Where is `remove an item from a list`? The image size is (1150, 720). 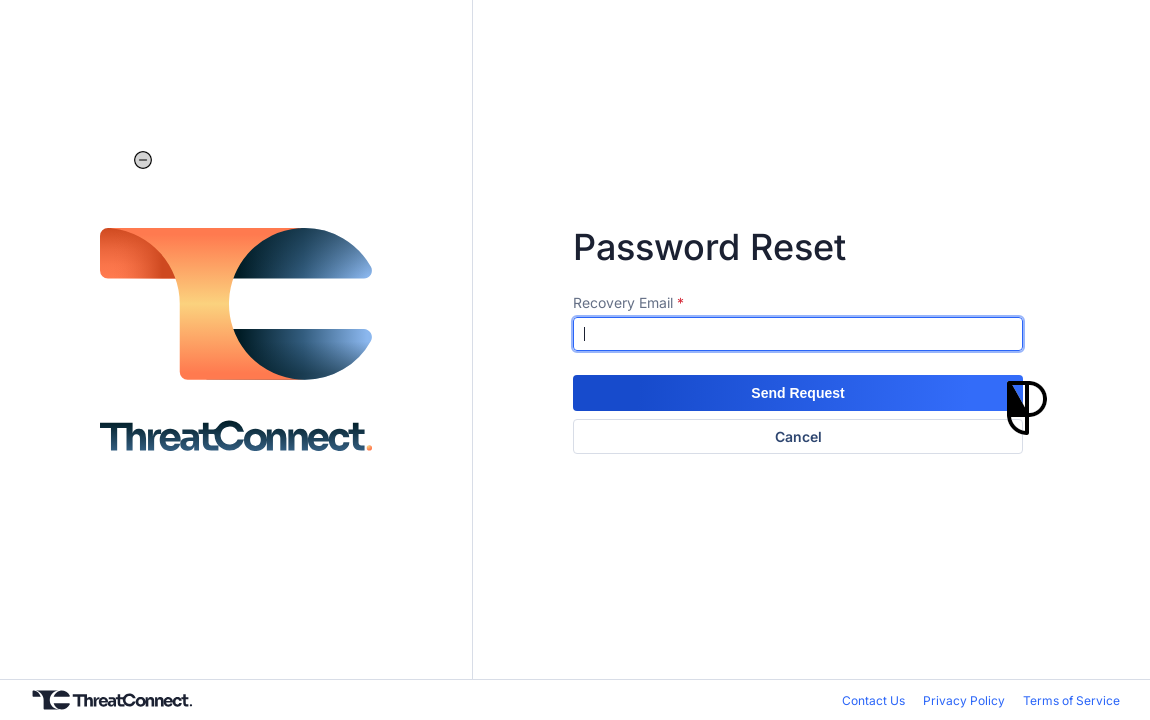 remove an item from a list is located at coordinates (143, 160).